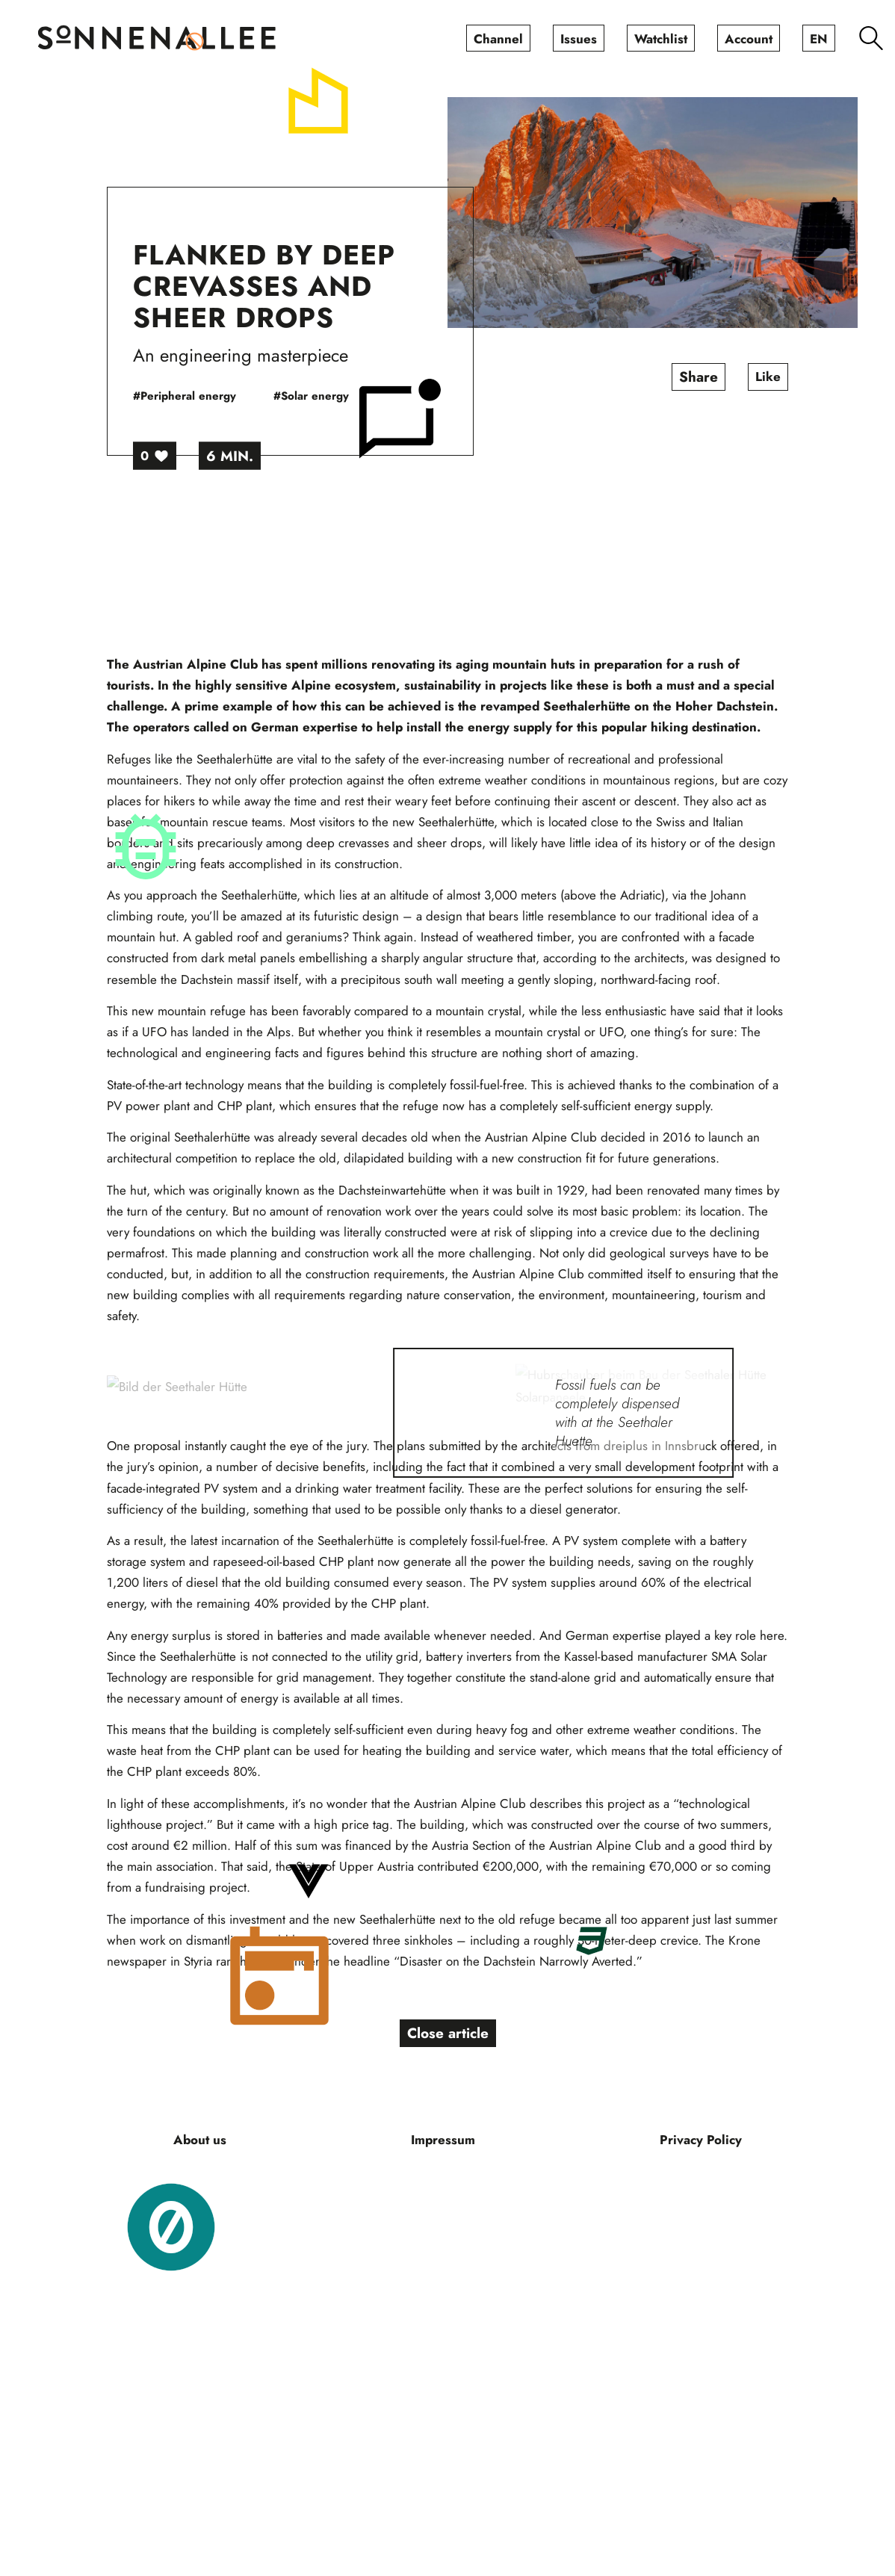  I want to click on indicates unread messages in chat, so click(396, 419).